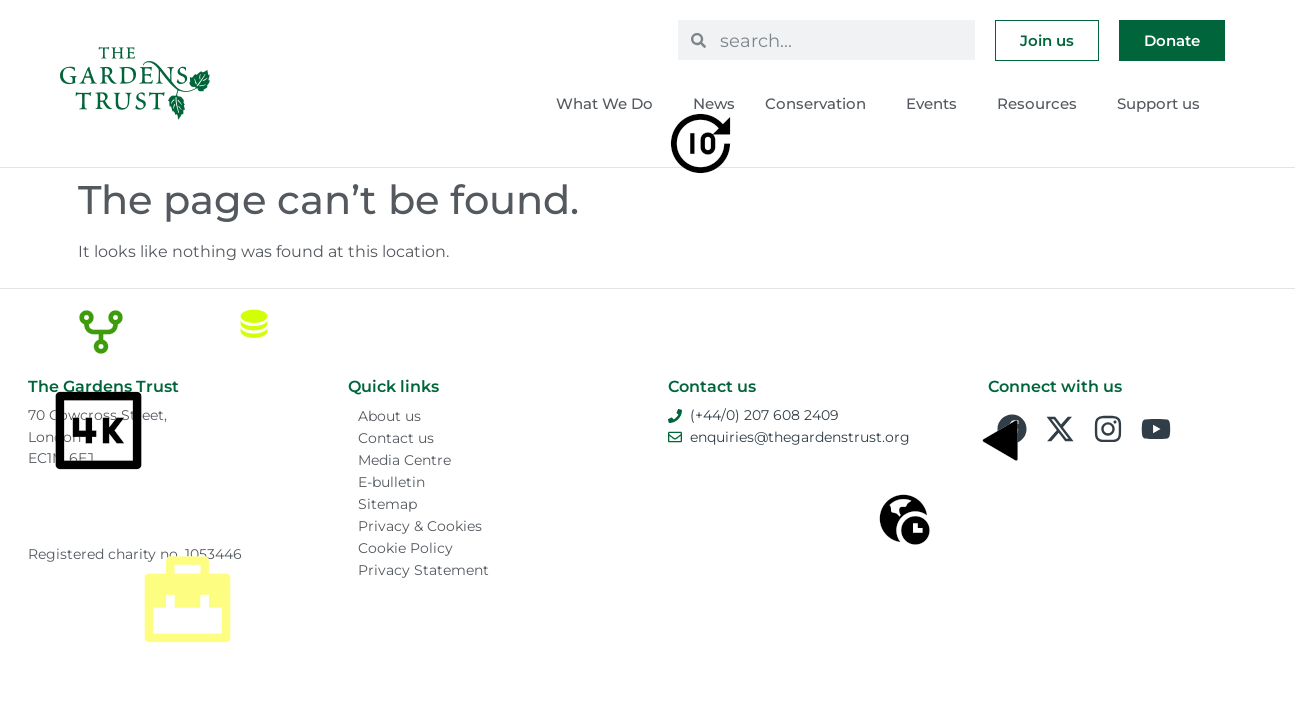  What do you see at coordinates (101, 332) in the screenshot?
I see `fork a repository` at bounding box center [101, 332].